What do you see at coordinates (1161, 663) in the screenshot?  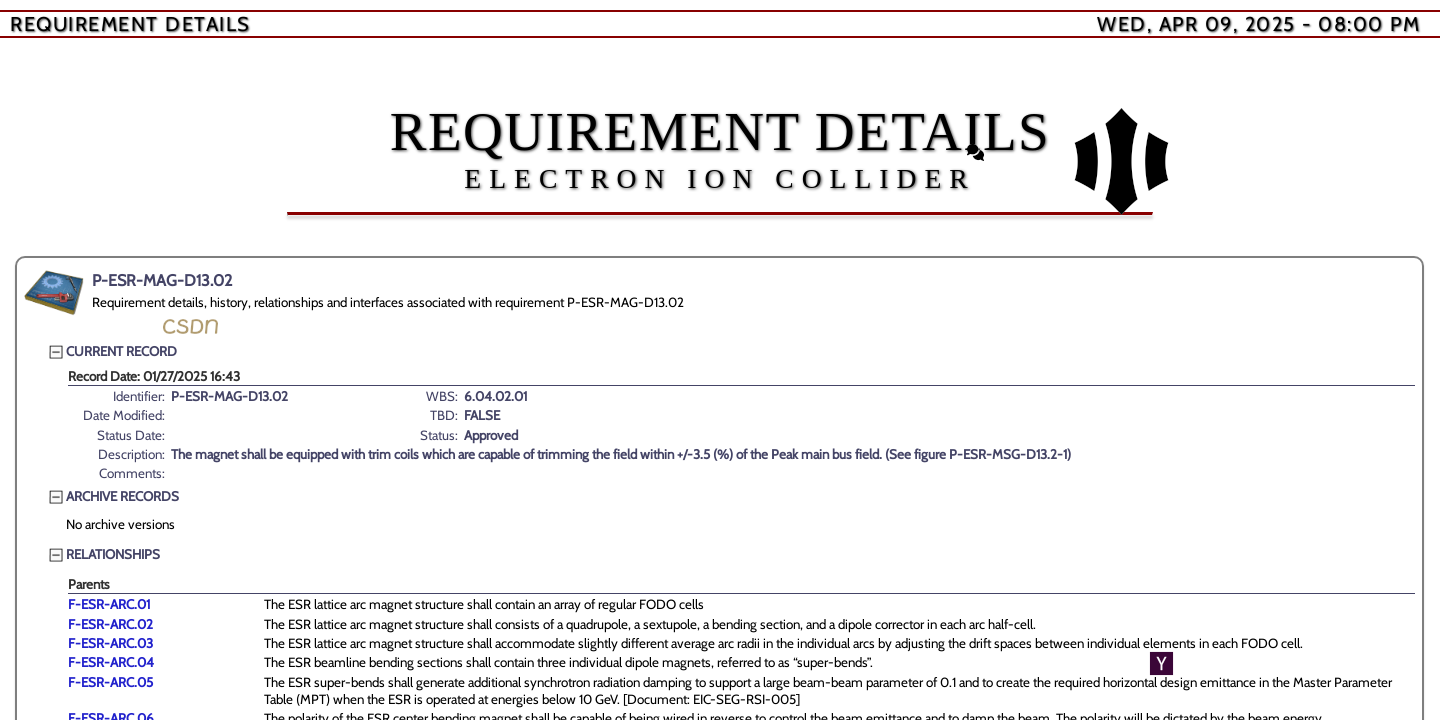 I see `open hacker news` at bounding box center [1161, 663].